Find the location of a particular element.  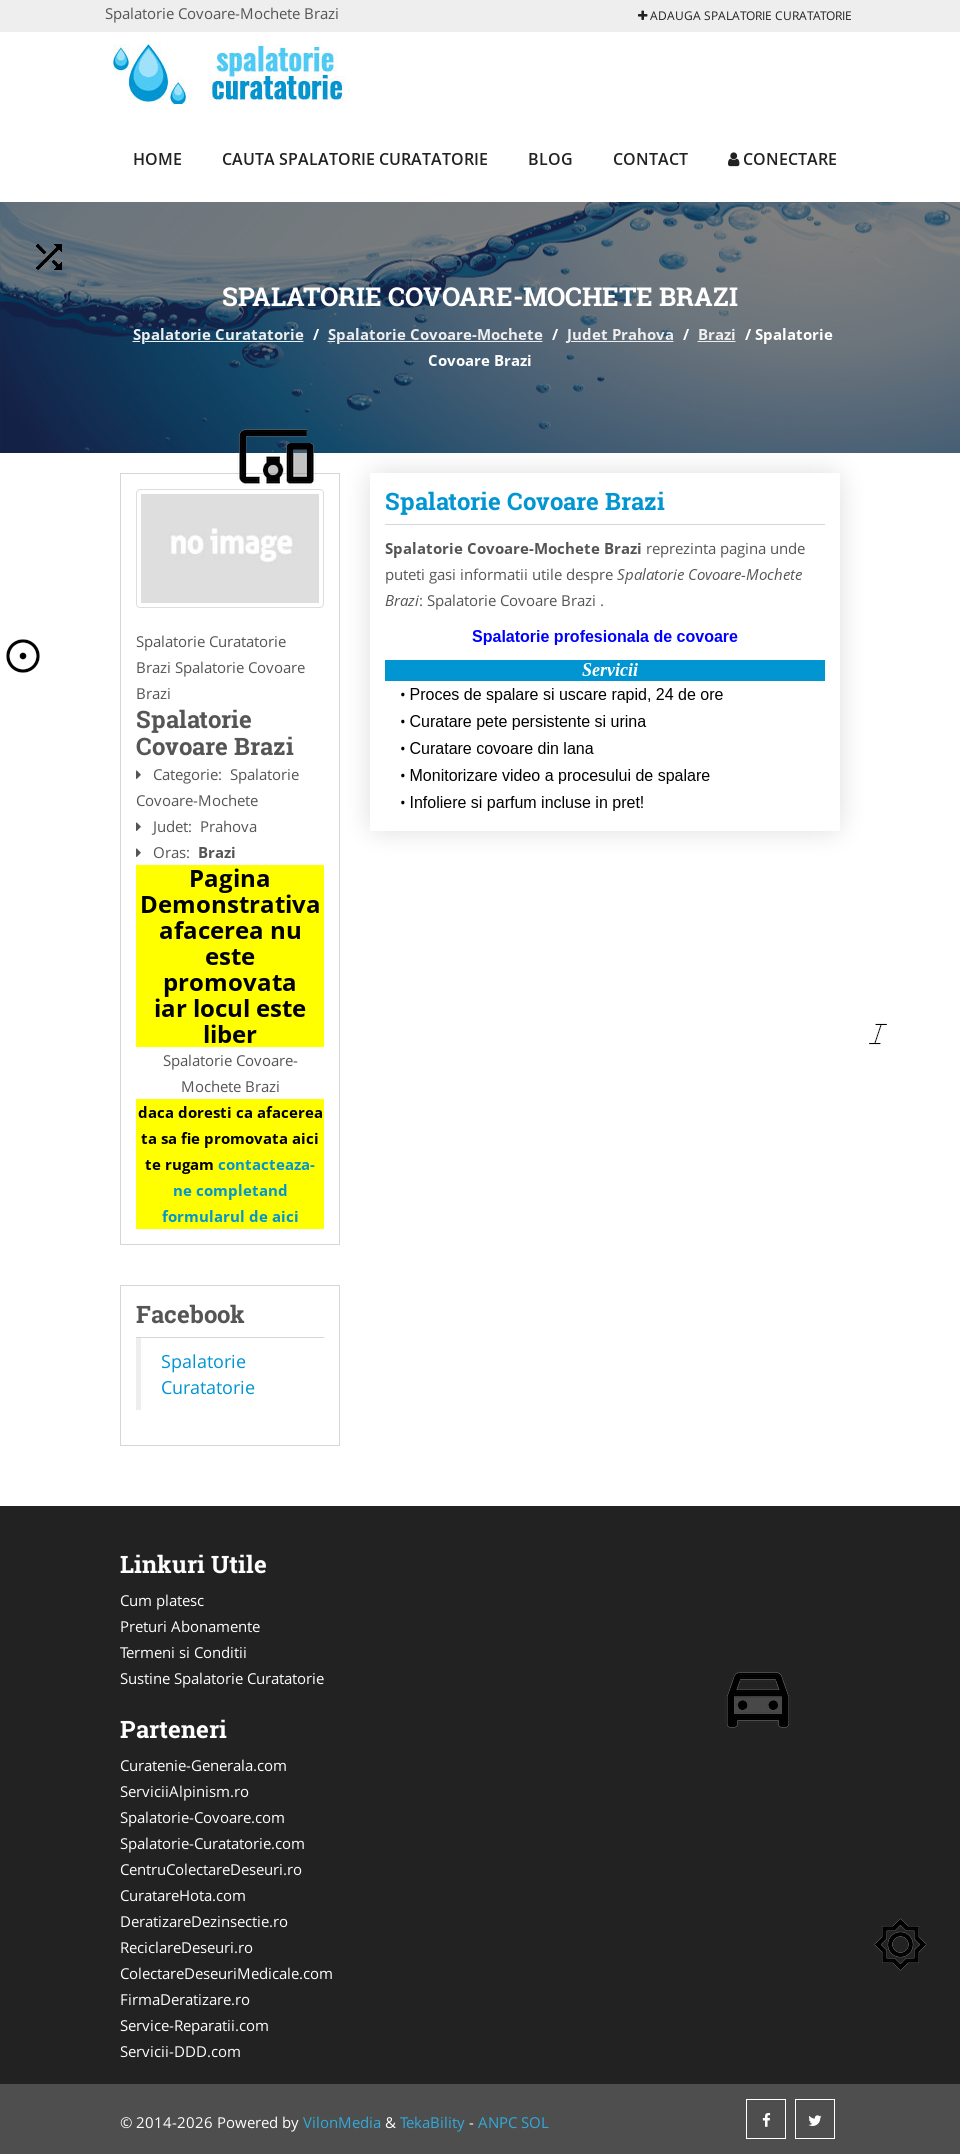

select or mark an item as active is located at coordinates (23, 656).